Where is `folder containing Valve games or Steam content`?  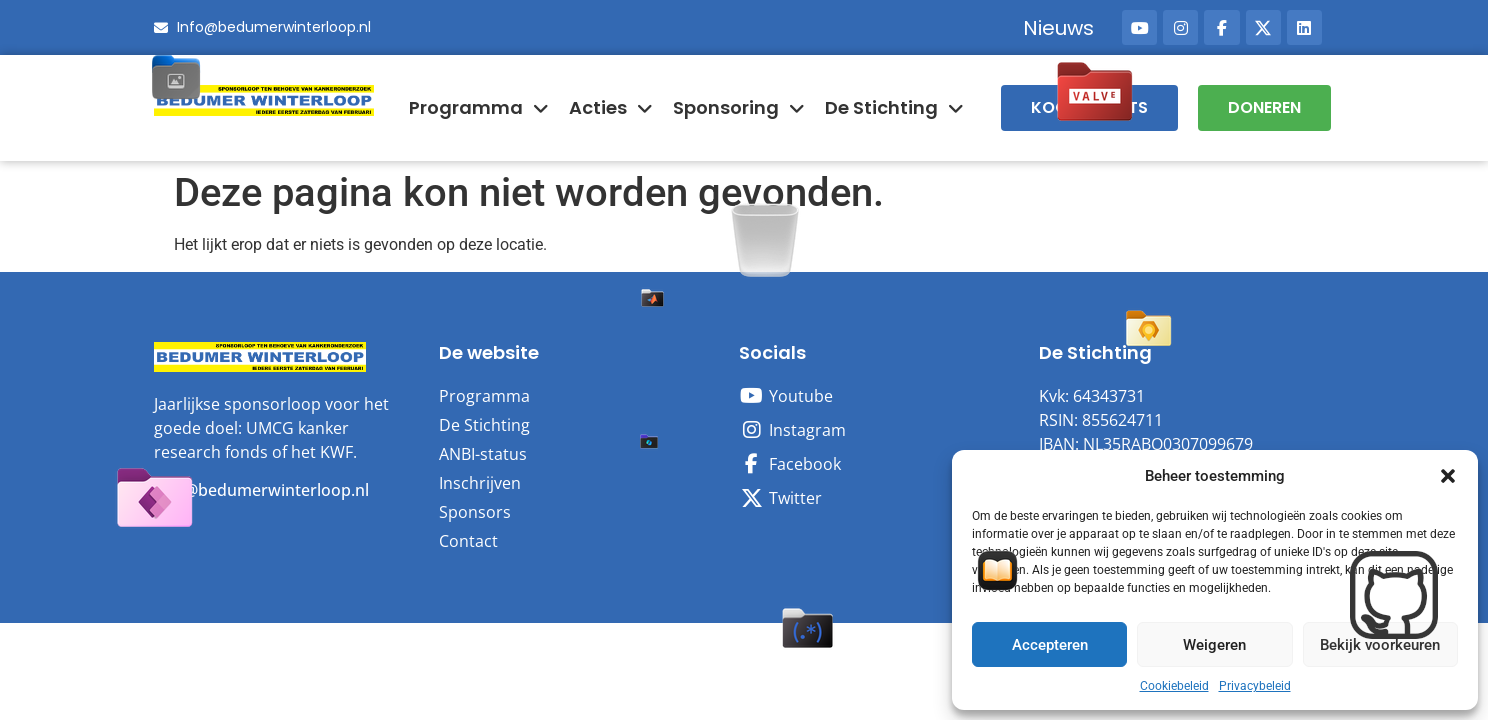
folder containing Valve games or Steam content is located at coordinates (1094, 93).